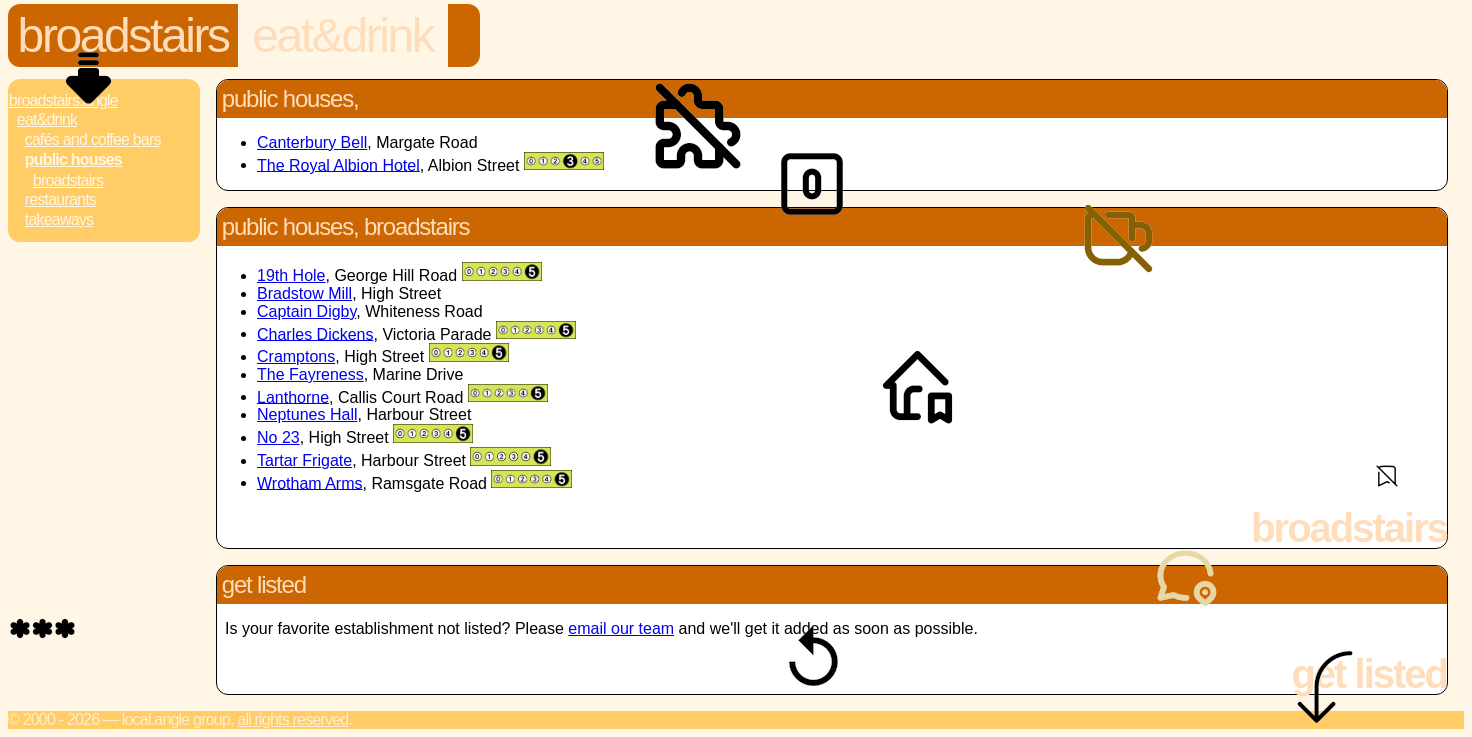 The width and height of the screenshot is (1472, 737). What do you see at coordinates (698, 126) in the screenshot?
I see `disable or remove an extension or plugin` at bounding box center [698, 126].